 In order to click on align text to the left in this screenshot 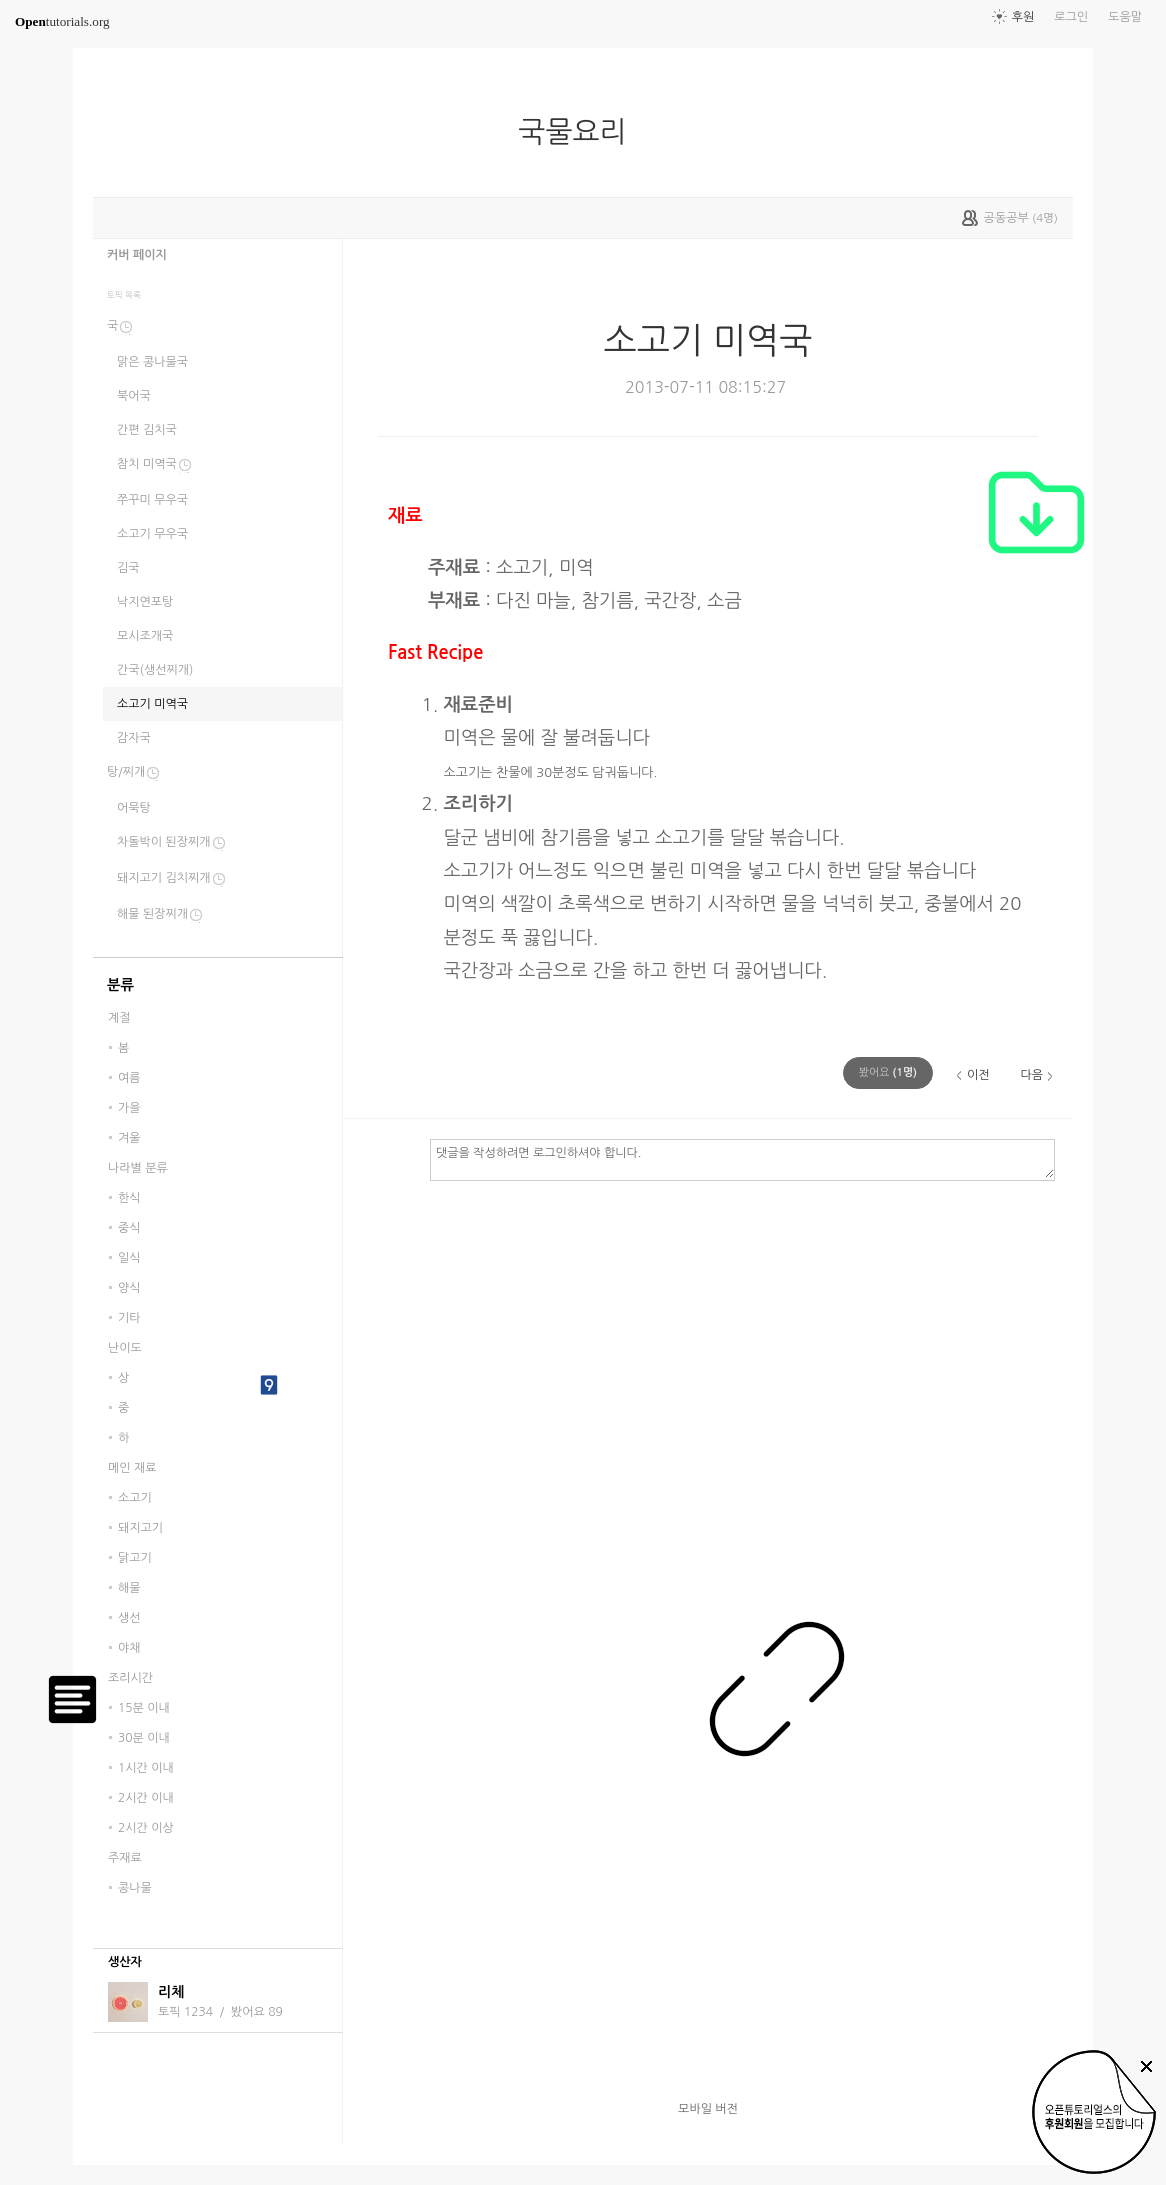, I will do `click(72, 1699)`.